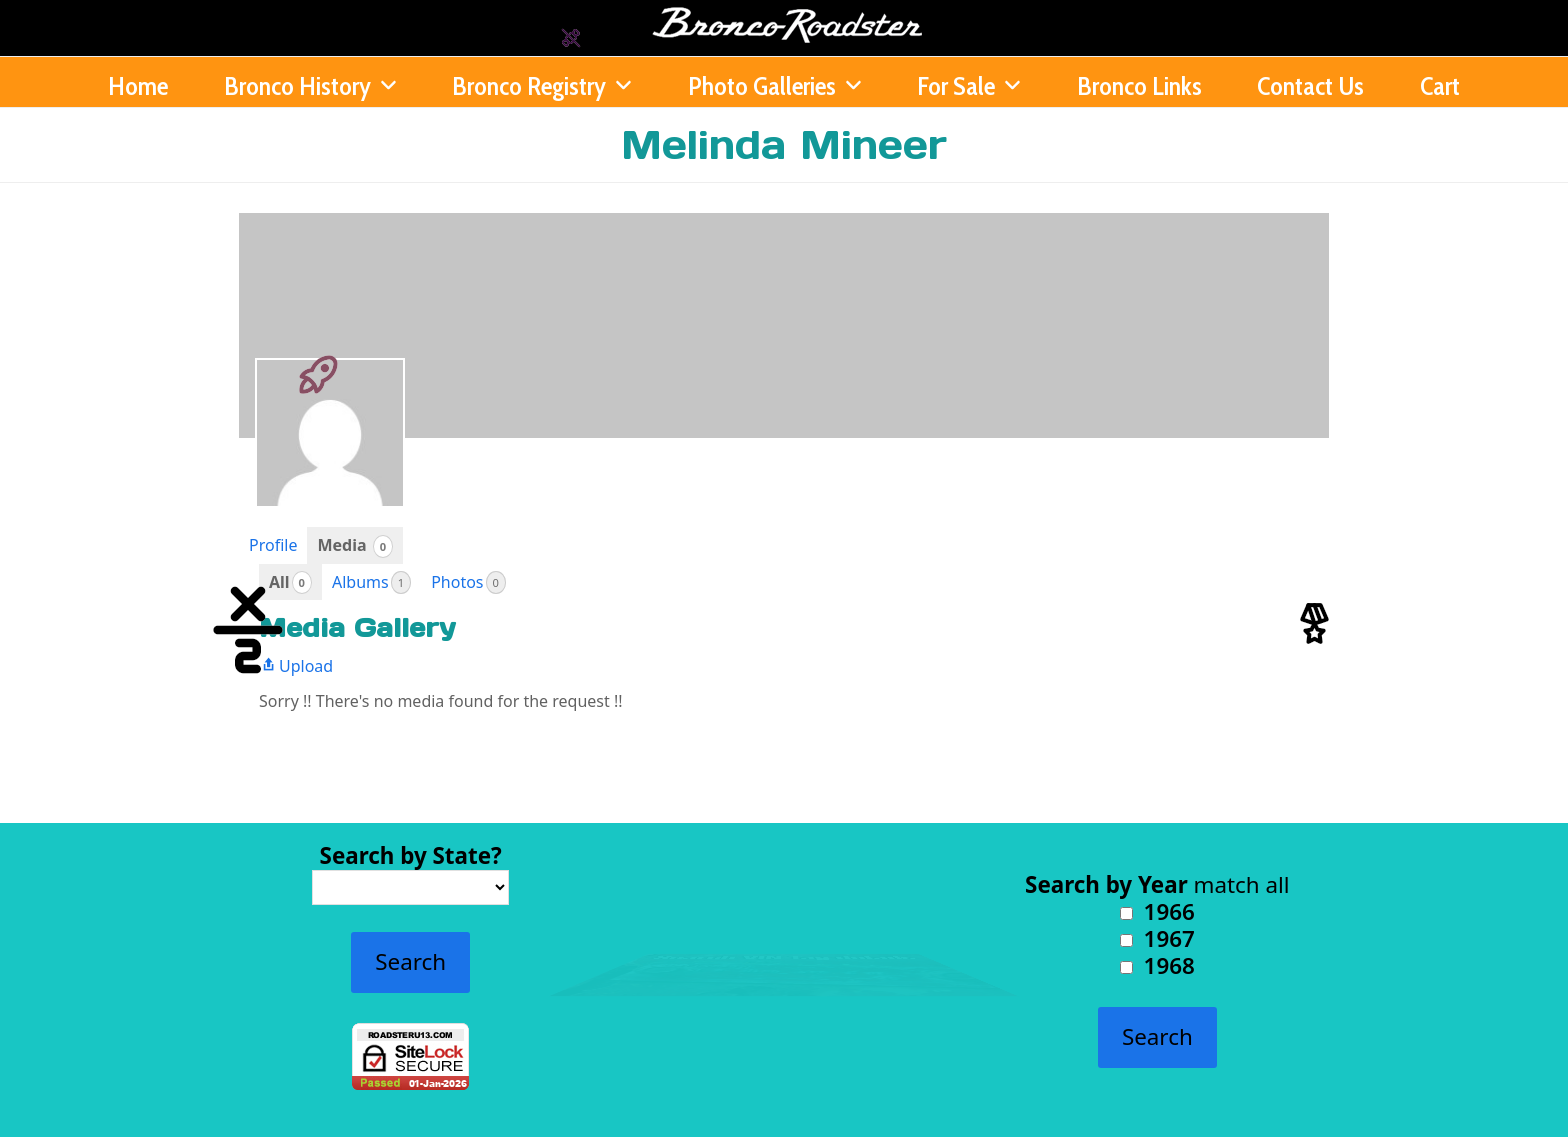  I want to click on perform division calculation, so click(248, 630).